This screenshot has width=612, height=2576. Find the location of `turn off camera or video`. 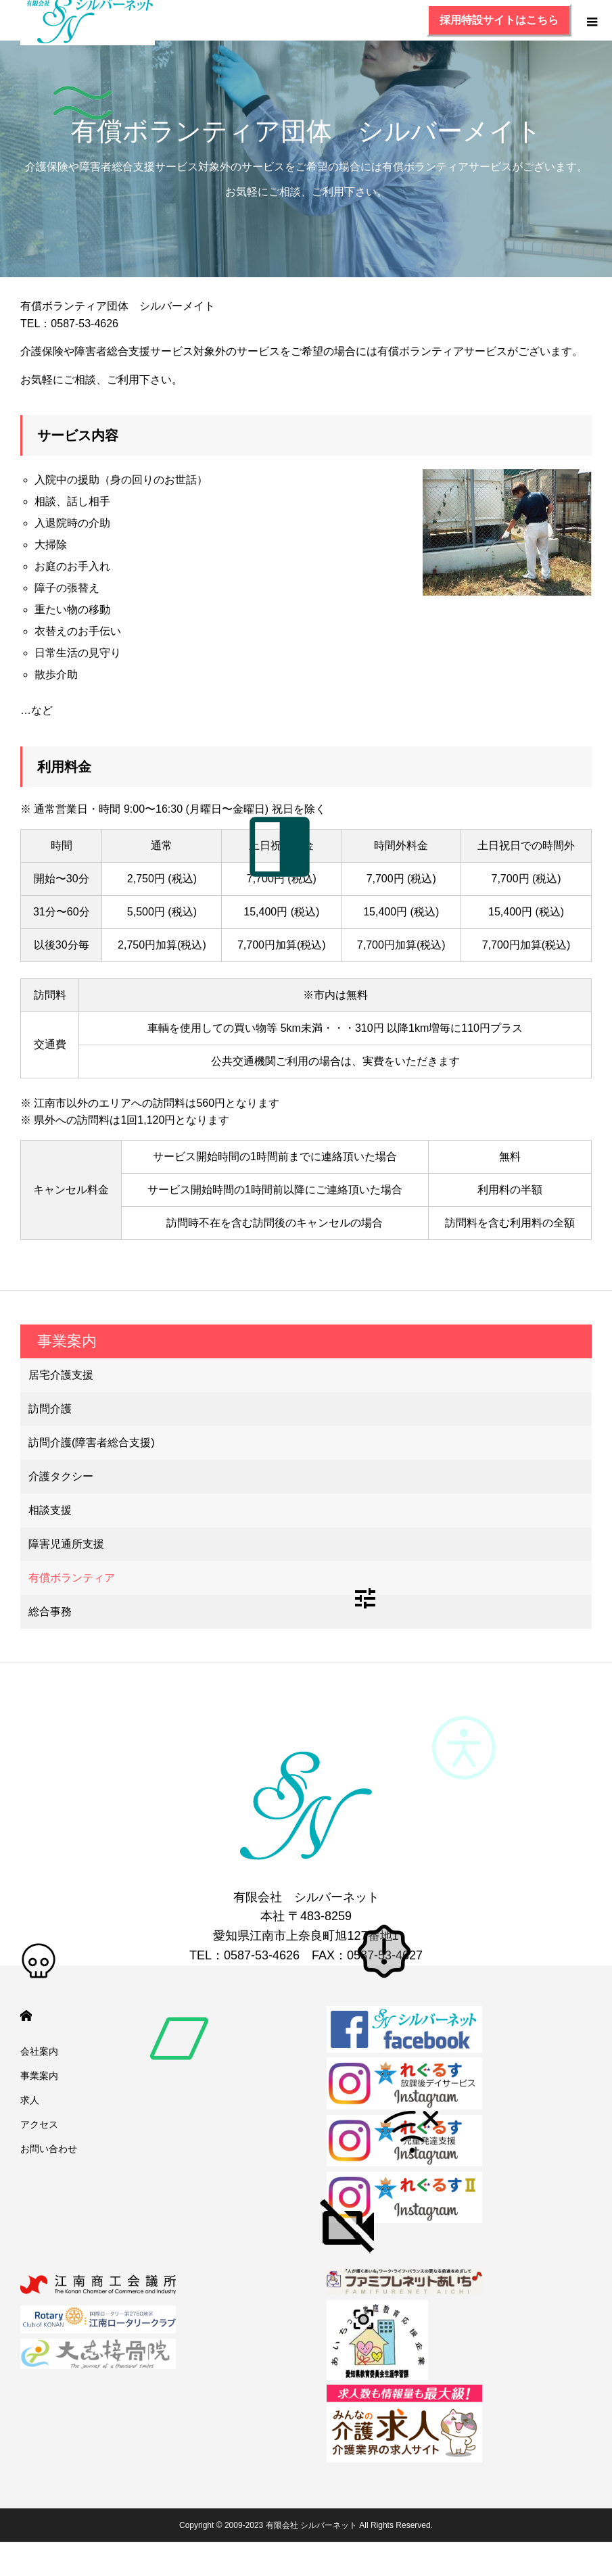

turn off camera or video is located at coordinates (348, 2228).